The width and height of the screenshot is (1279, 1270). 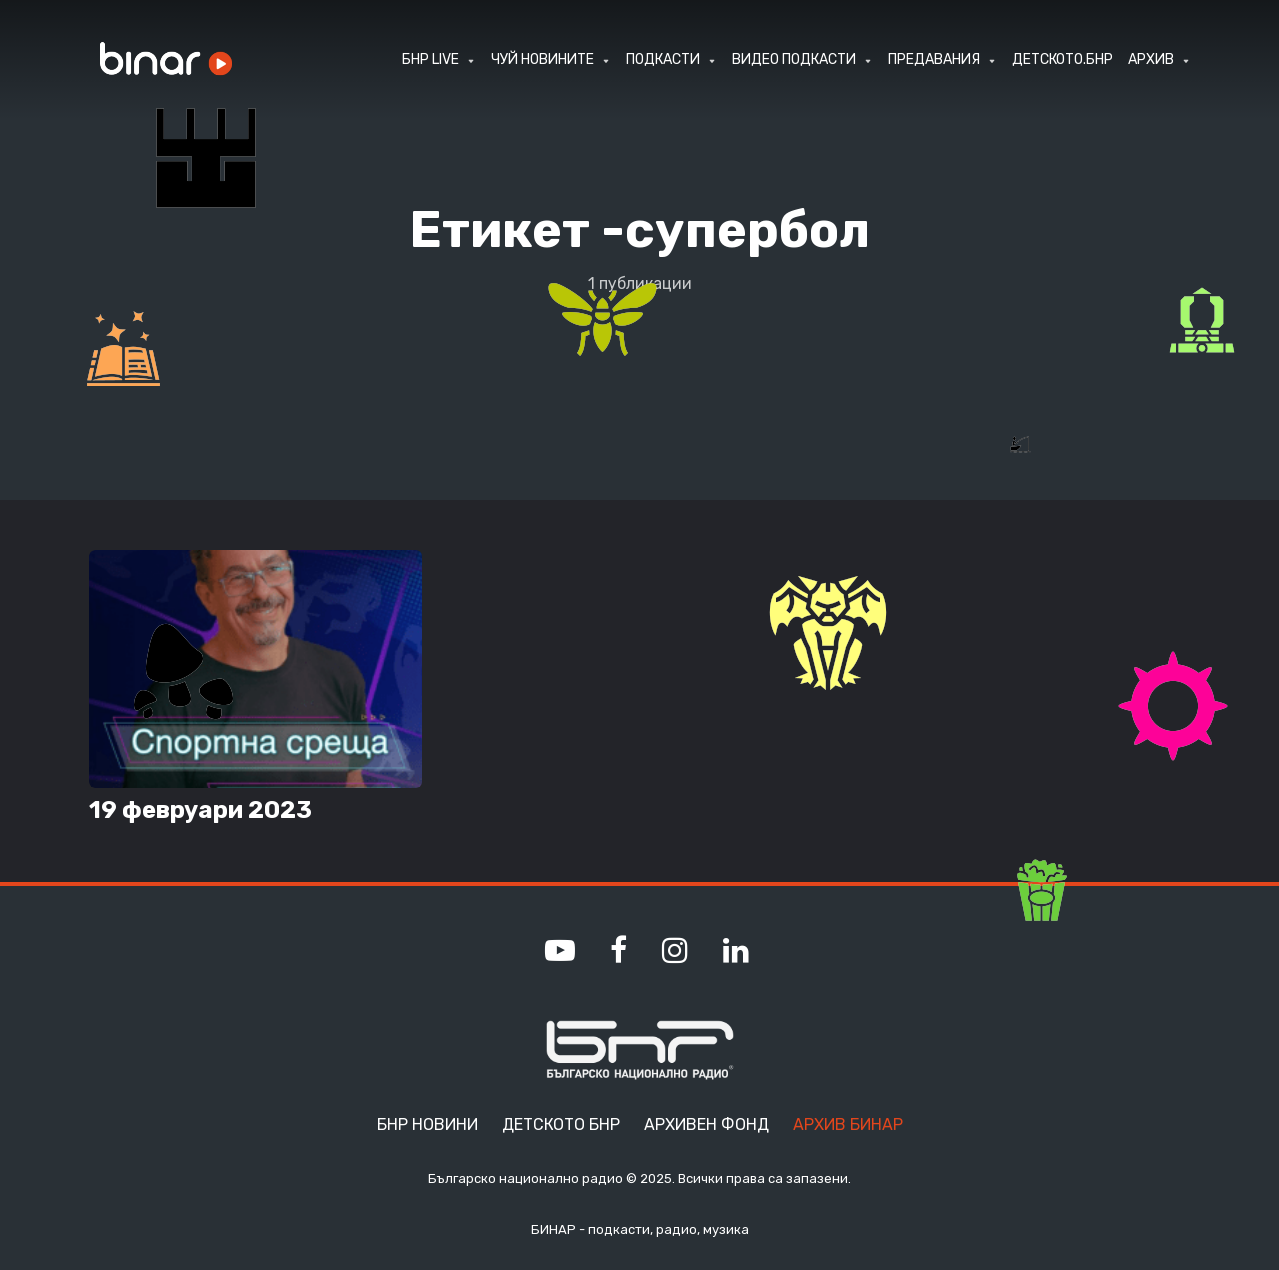 What do you see at coordinates (1173, 706) in the screenshot?
I see `spikeball game or sports activity` at bounding box center [1173, 706].